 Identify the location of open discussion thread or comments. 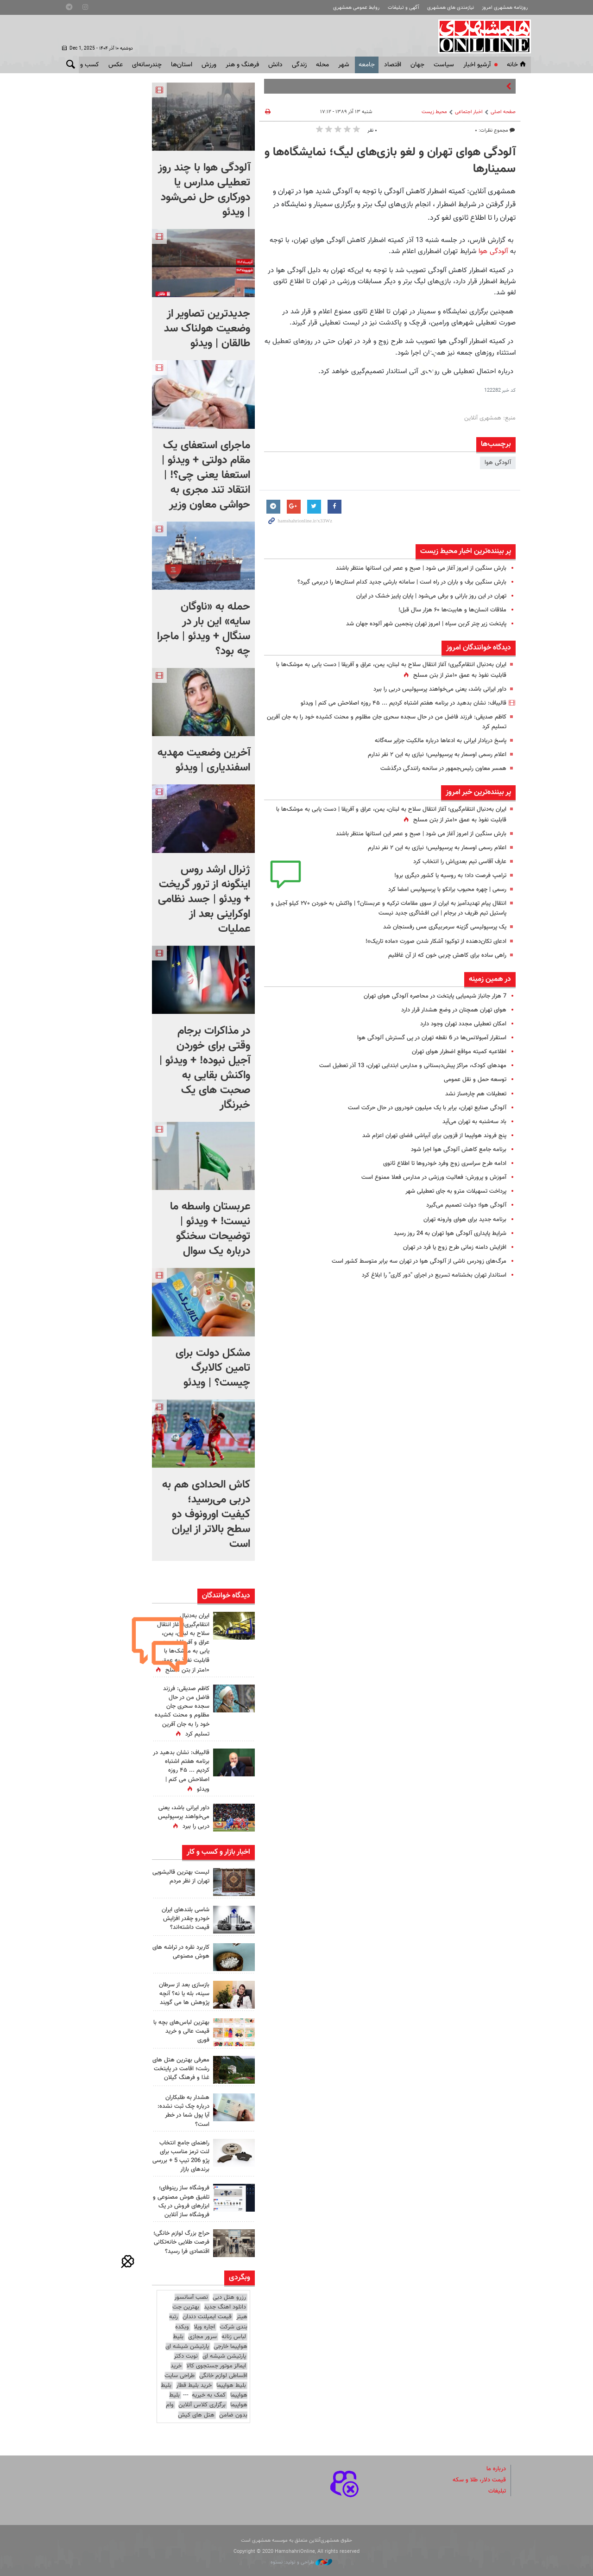
(159, 1645).